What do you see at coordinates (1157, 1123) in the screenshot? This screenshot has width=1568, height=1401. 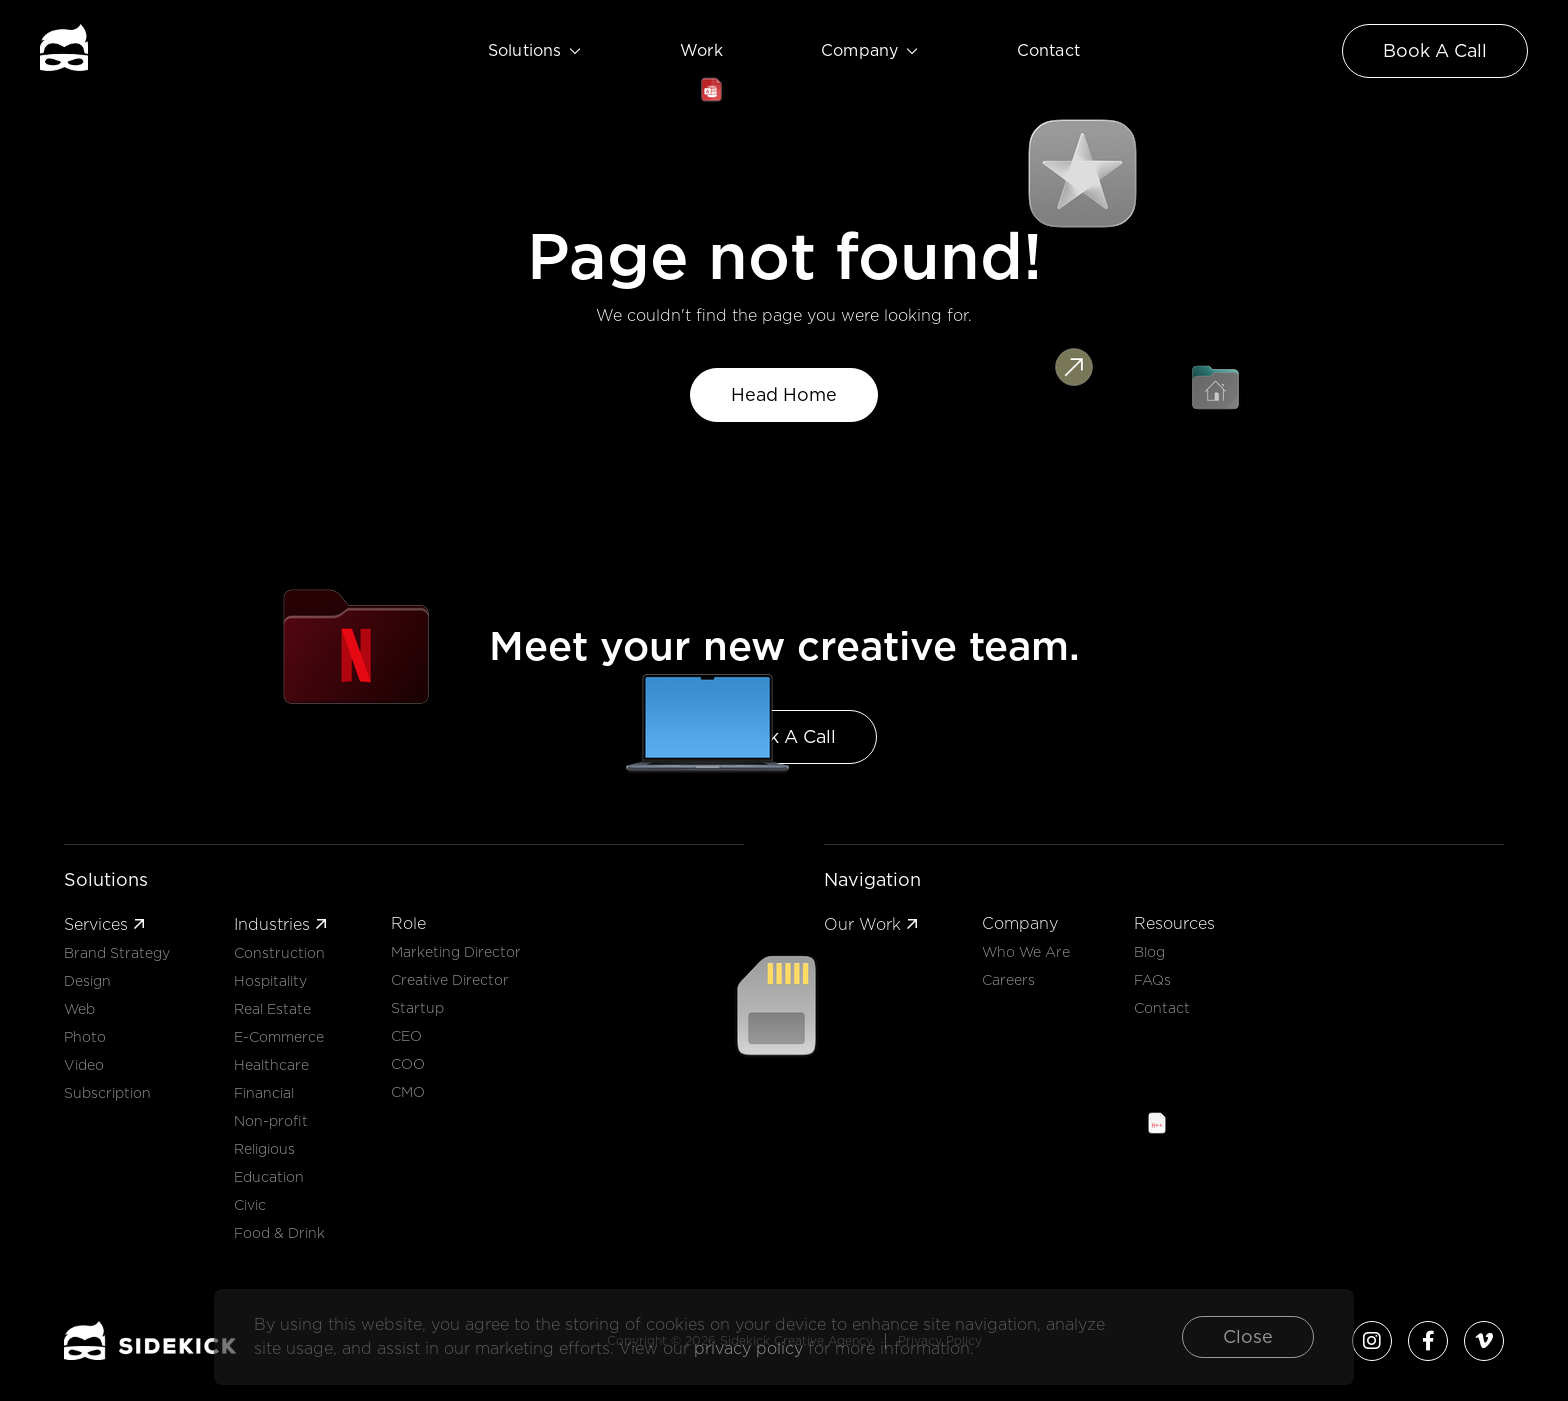 I see `c++ header file` at bounding box center [1157, 1123].